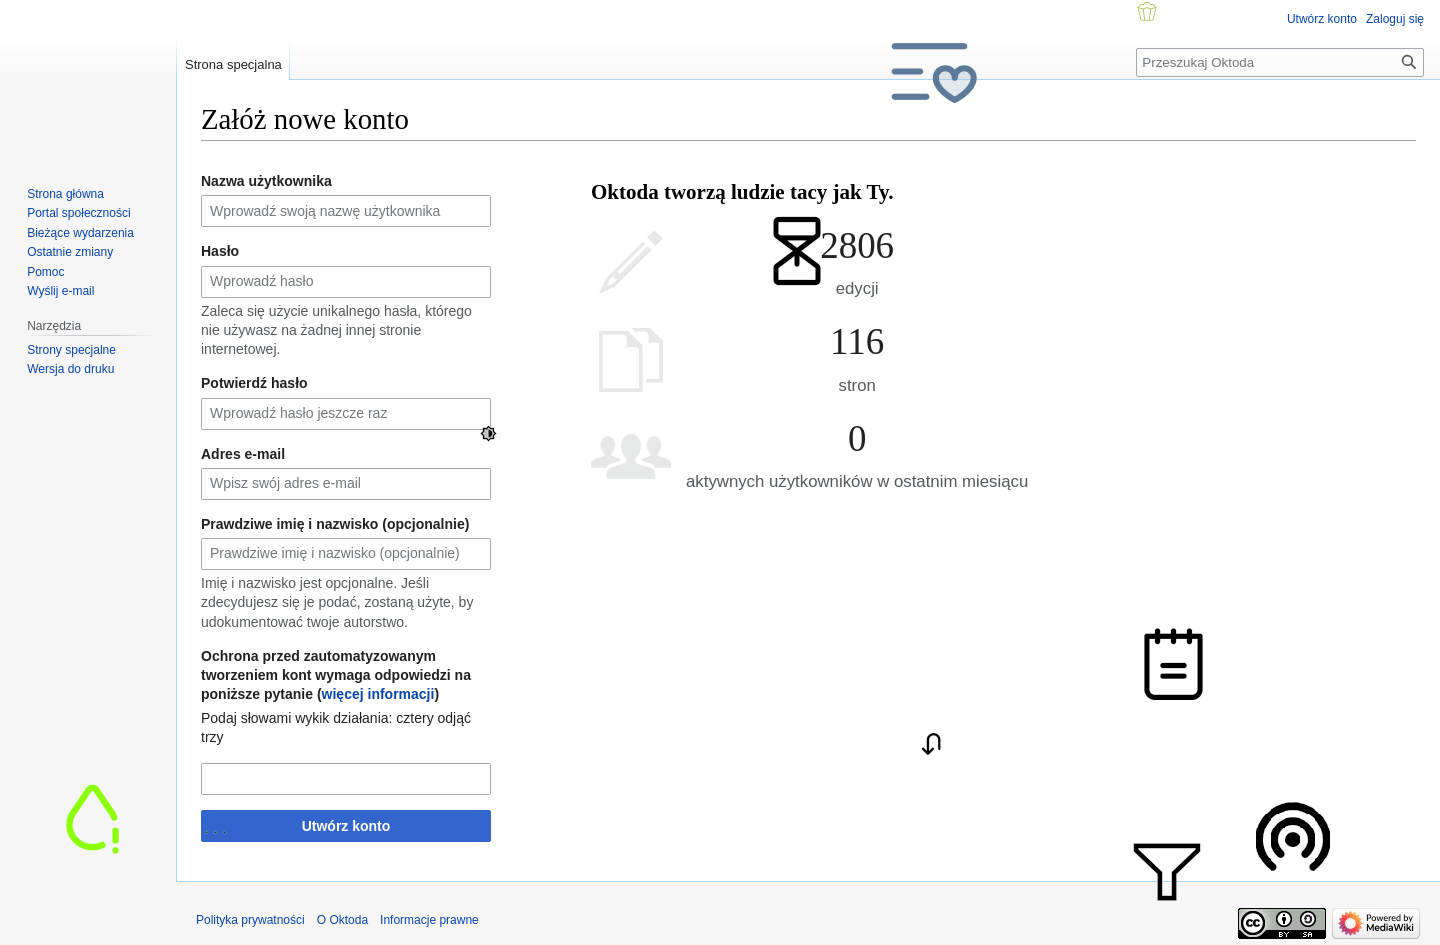 The width and height of the screenshot is (1440, 945). What do you see at coordinates (215, 832) in the screenshot?
I see `access more options or actions` at bounding box center [215, 832].